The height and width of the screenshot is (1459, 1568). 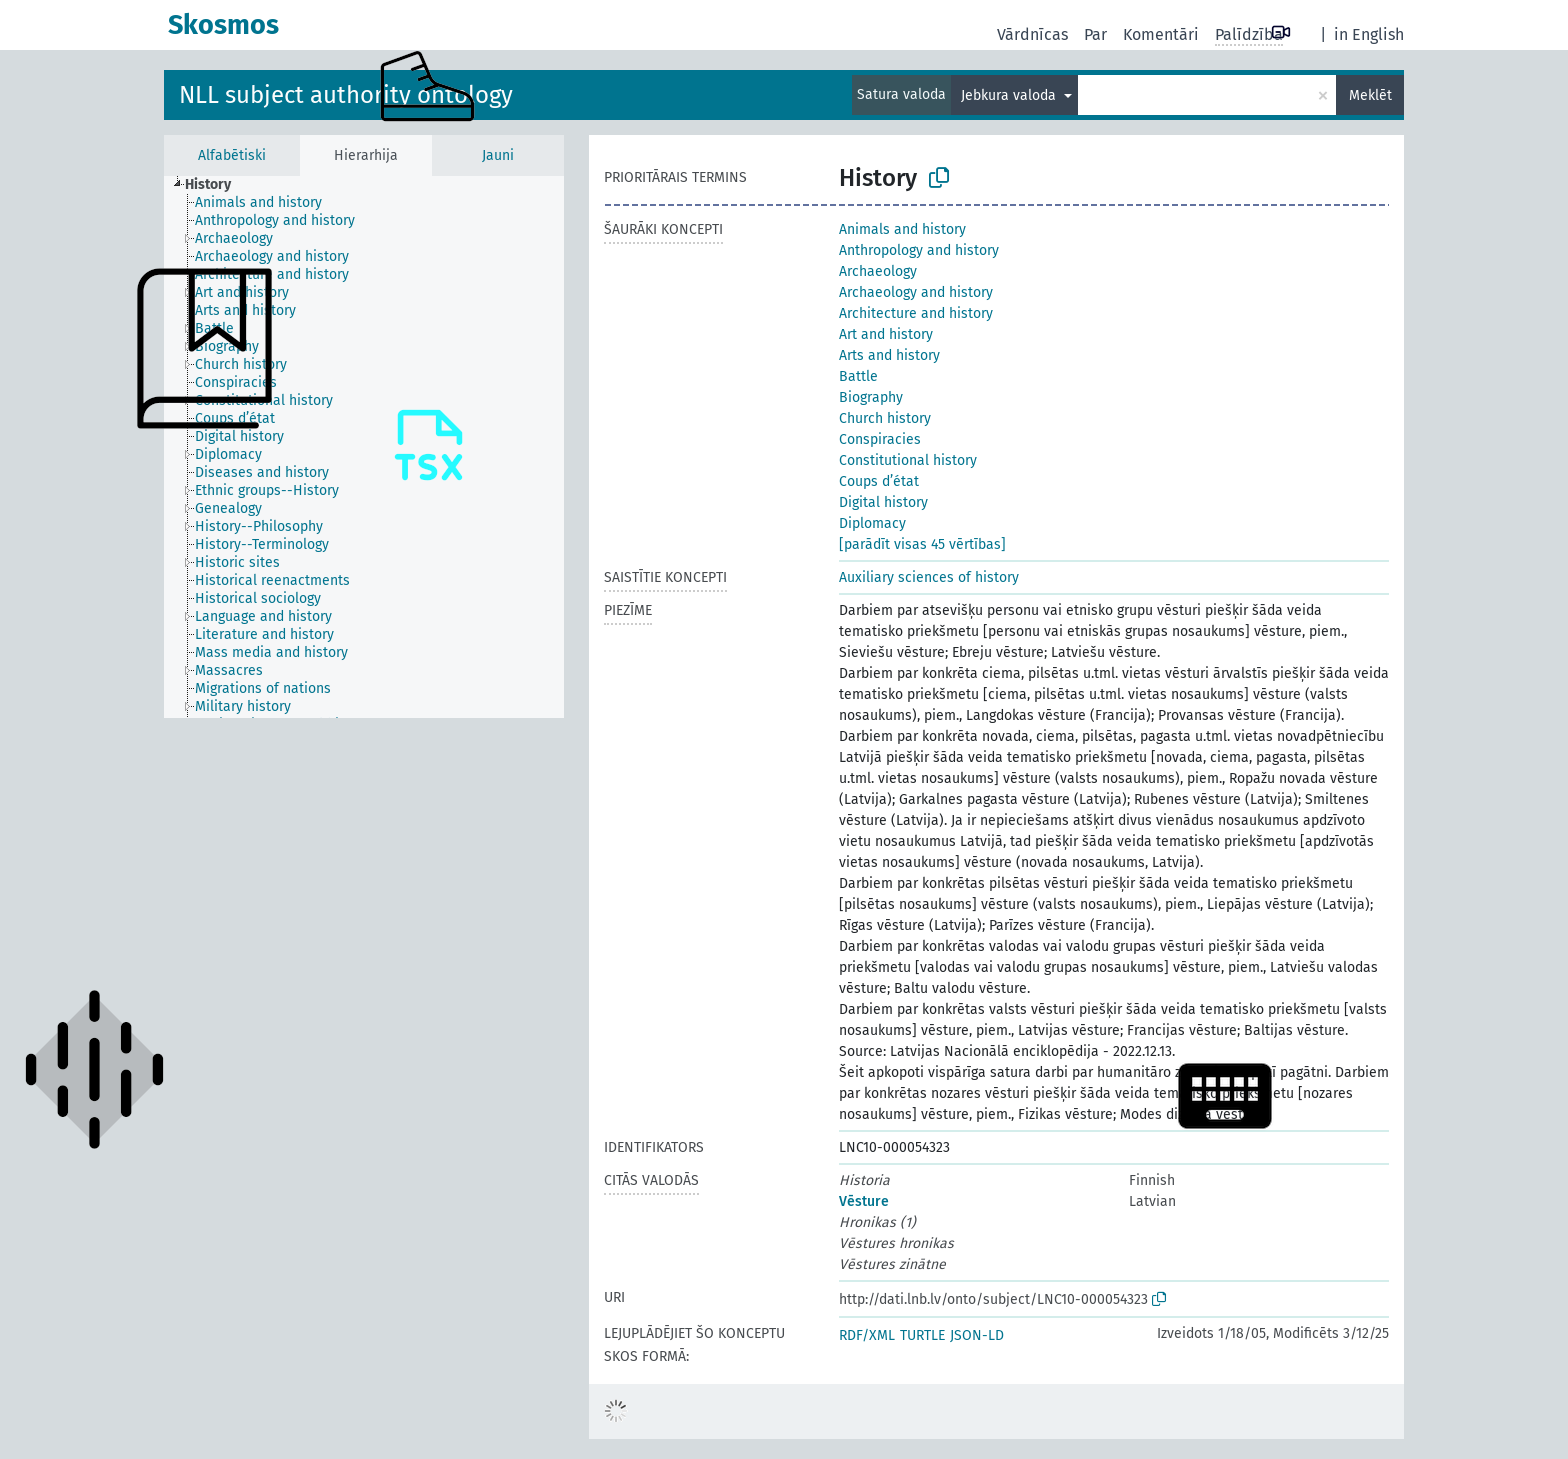 I want to click on open the on-screen keyboard, so click(x=1225, y=1096).